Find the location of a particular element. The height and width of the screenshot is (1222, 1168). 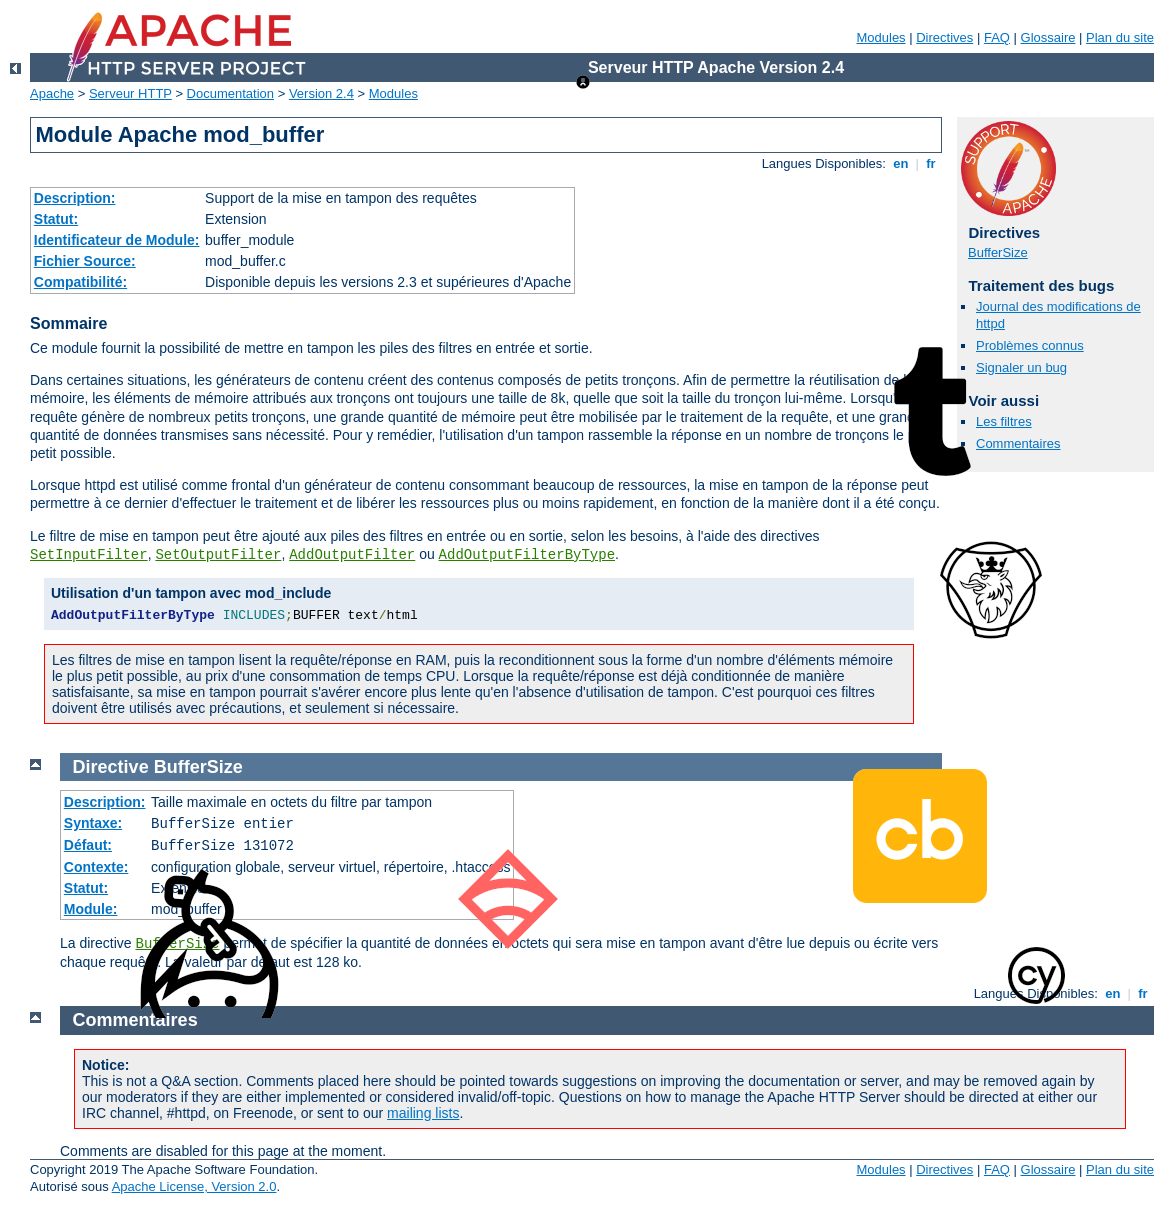

sensu monitoring platform logo is located at coordinates (508, 899).